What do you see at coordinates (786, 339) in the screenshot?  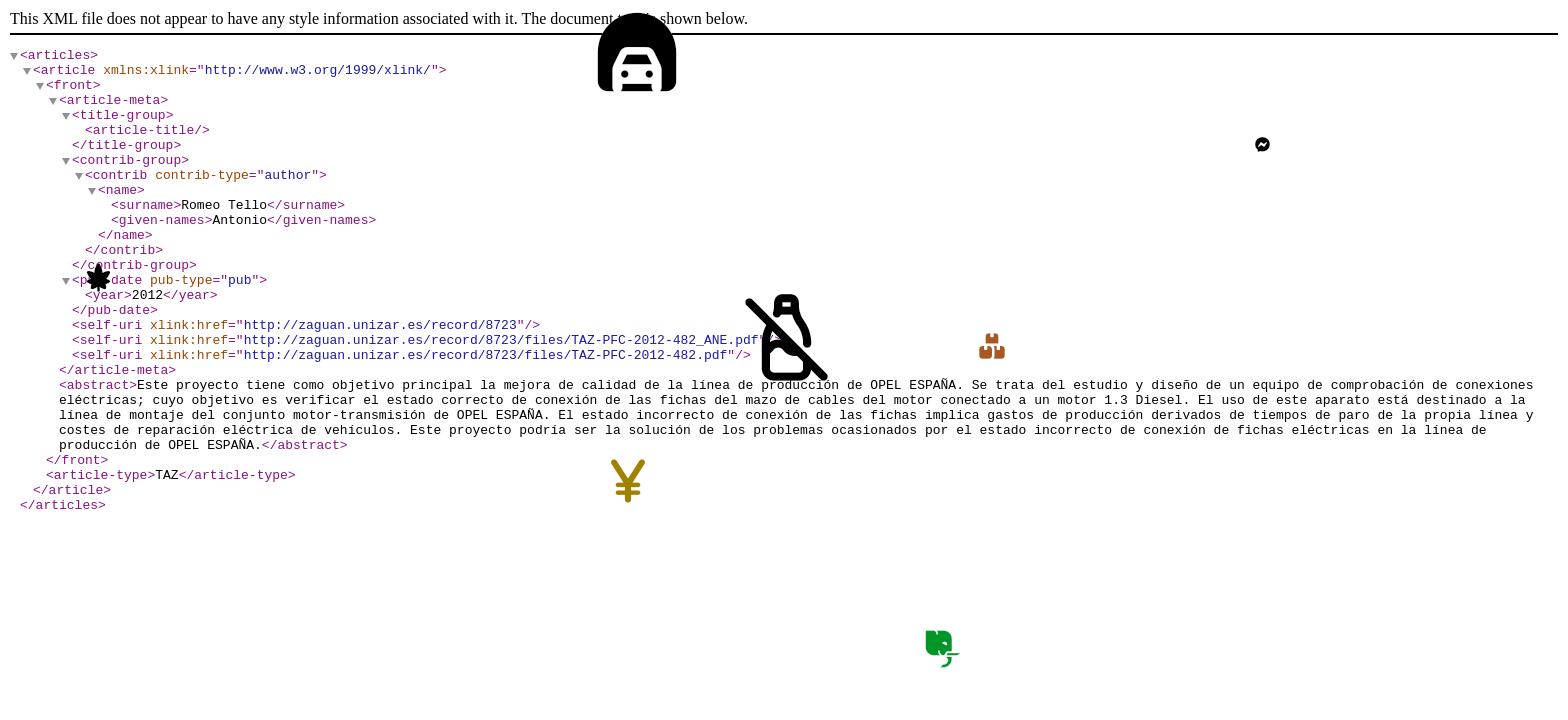 I see `indicates bottles are not permitted` at bounding box center [786, 339].